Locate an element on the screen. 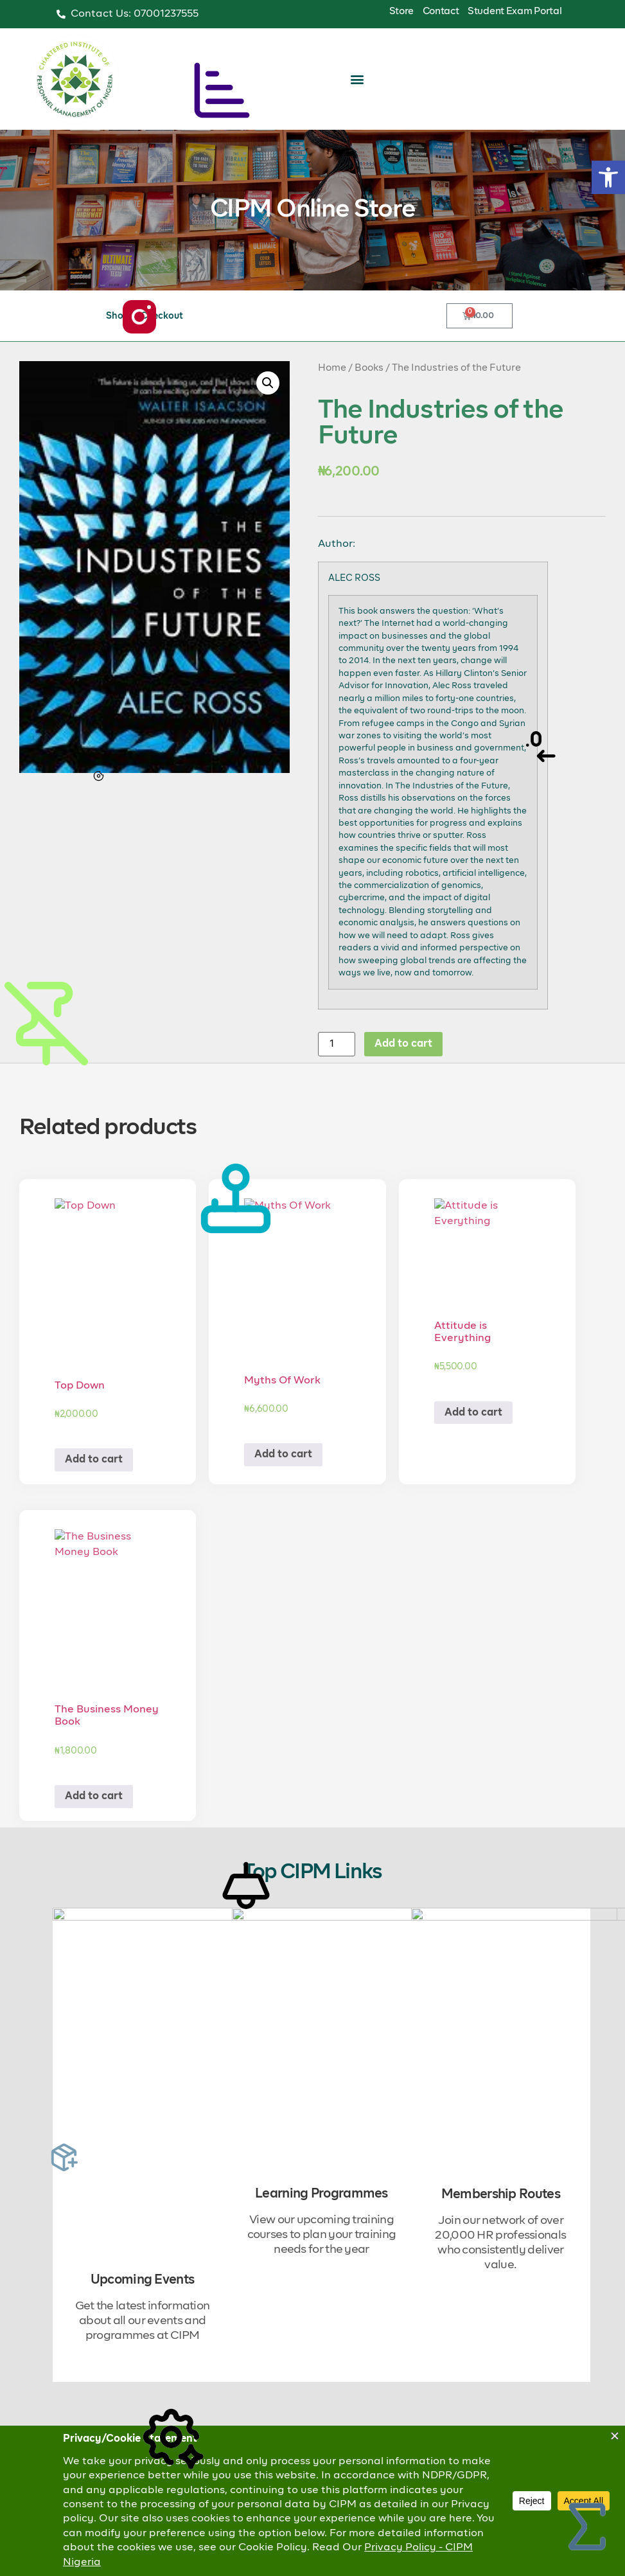 The width and height of the screenshot is (625, 2576). toggle ceiling light on or off is located at coordinates (246, 1888).